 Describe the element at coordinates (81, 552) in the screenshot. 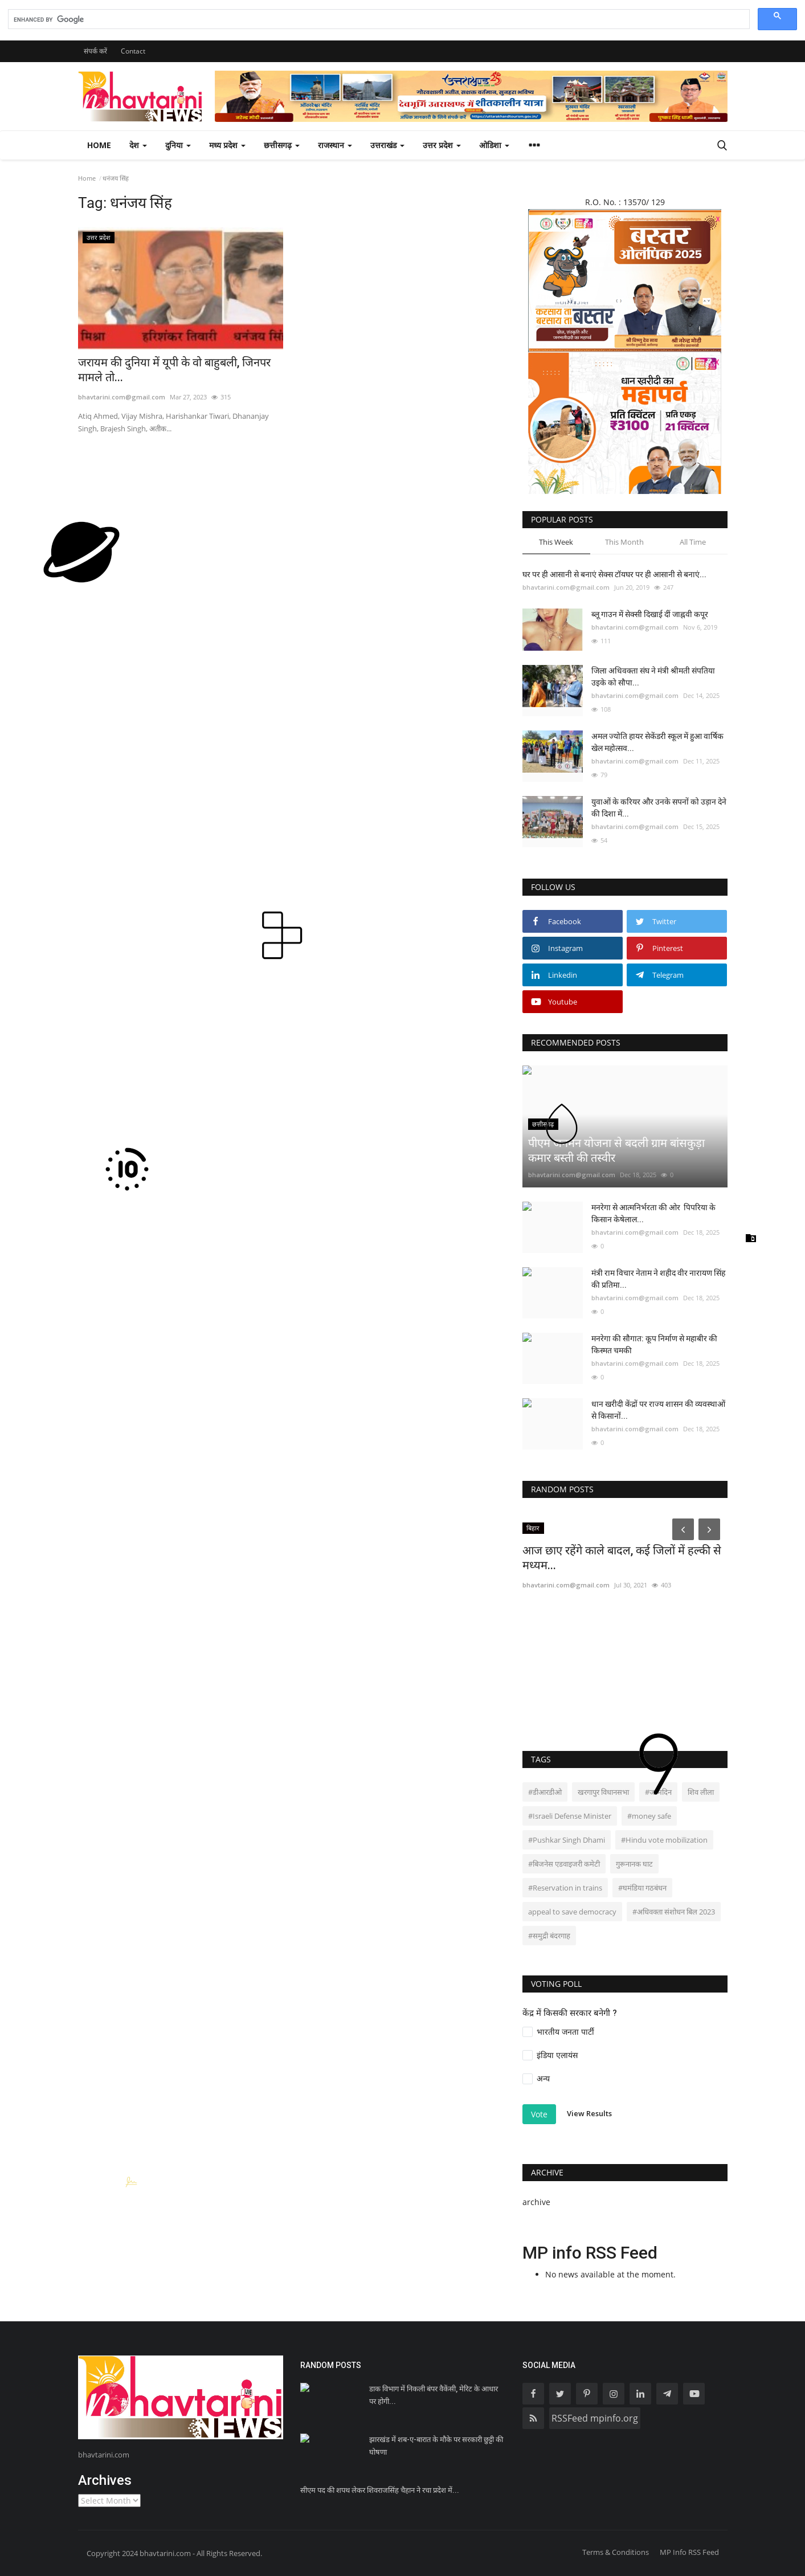

I see `explore global or worldwide content` at that location.